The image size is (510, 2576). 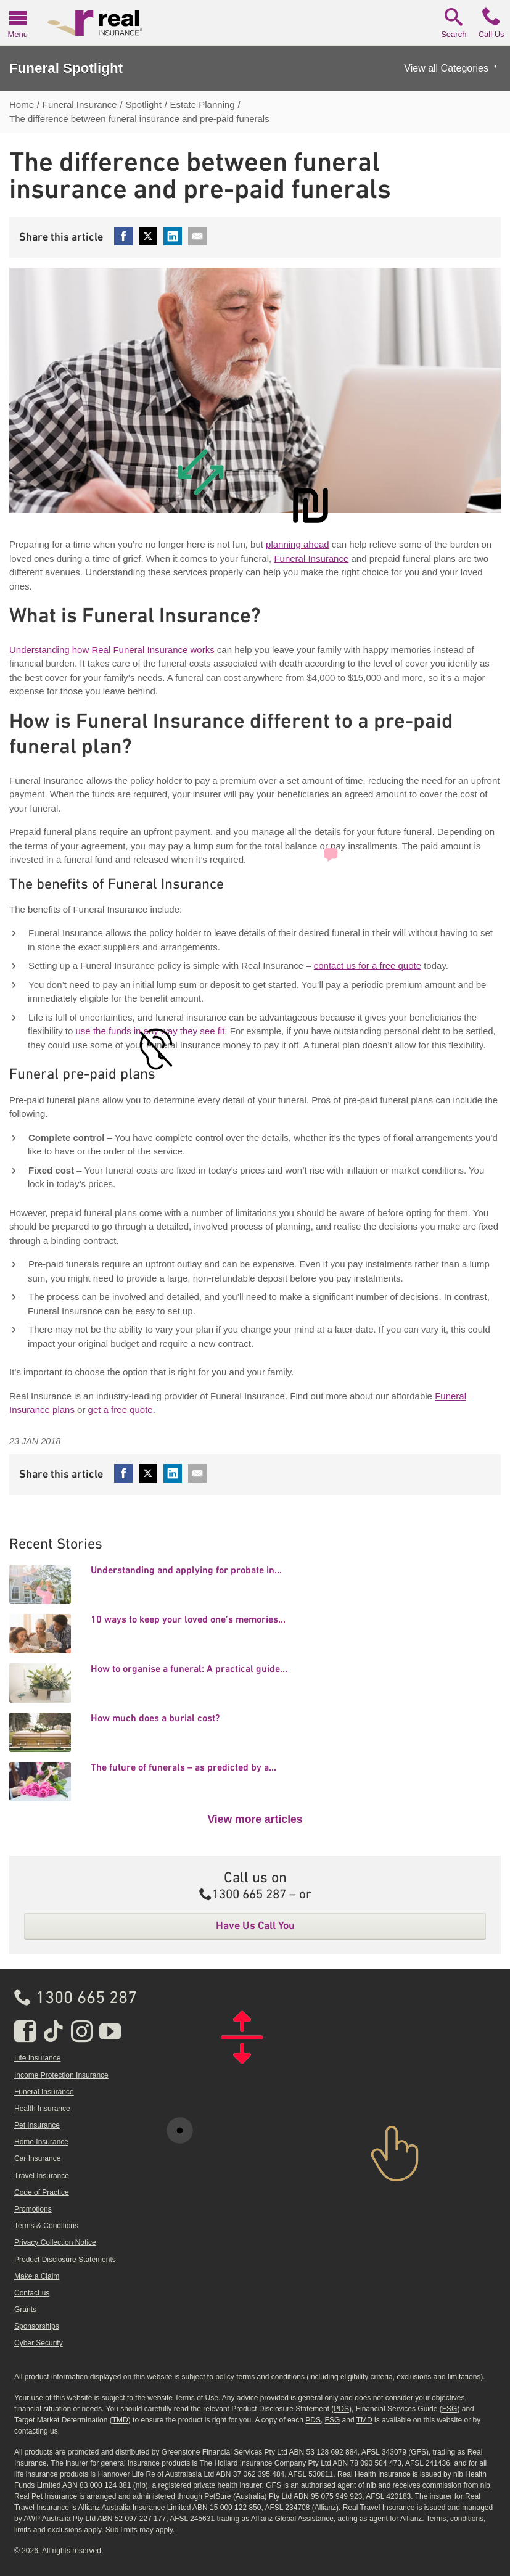 I want to click on indicates Israeli new shekel currency, so click(x=310, y=505).